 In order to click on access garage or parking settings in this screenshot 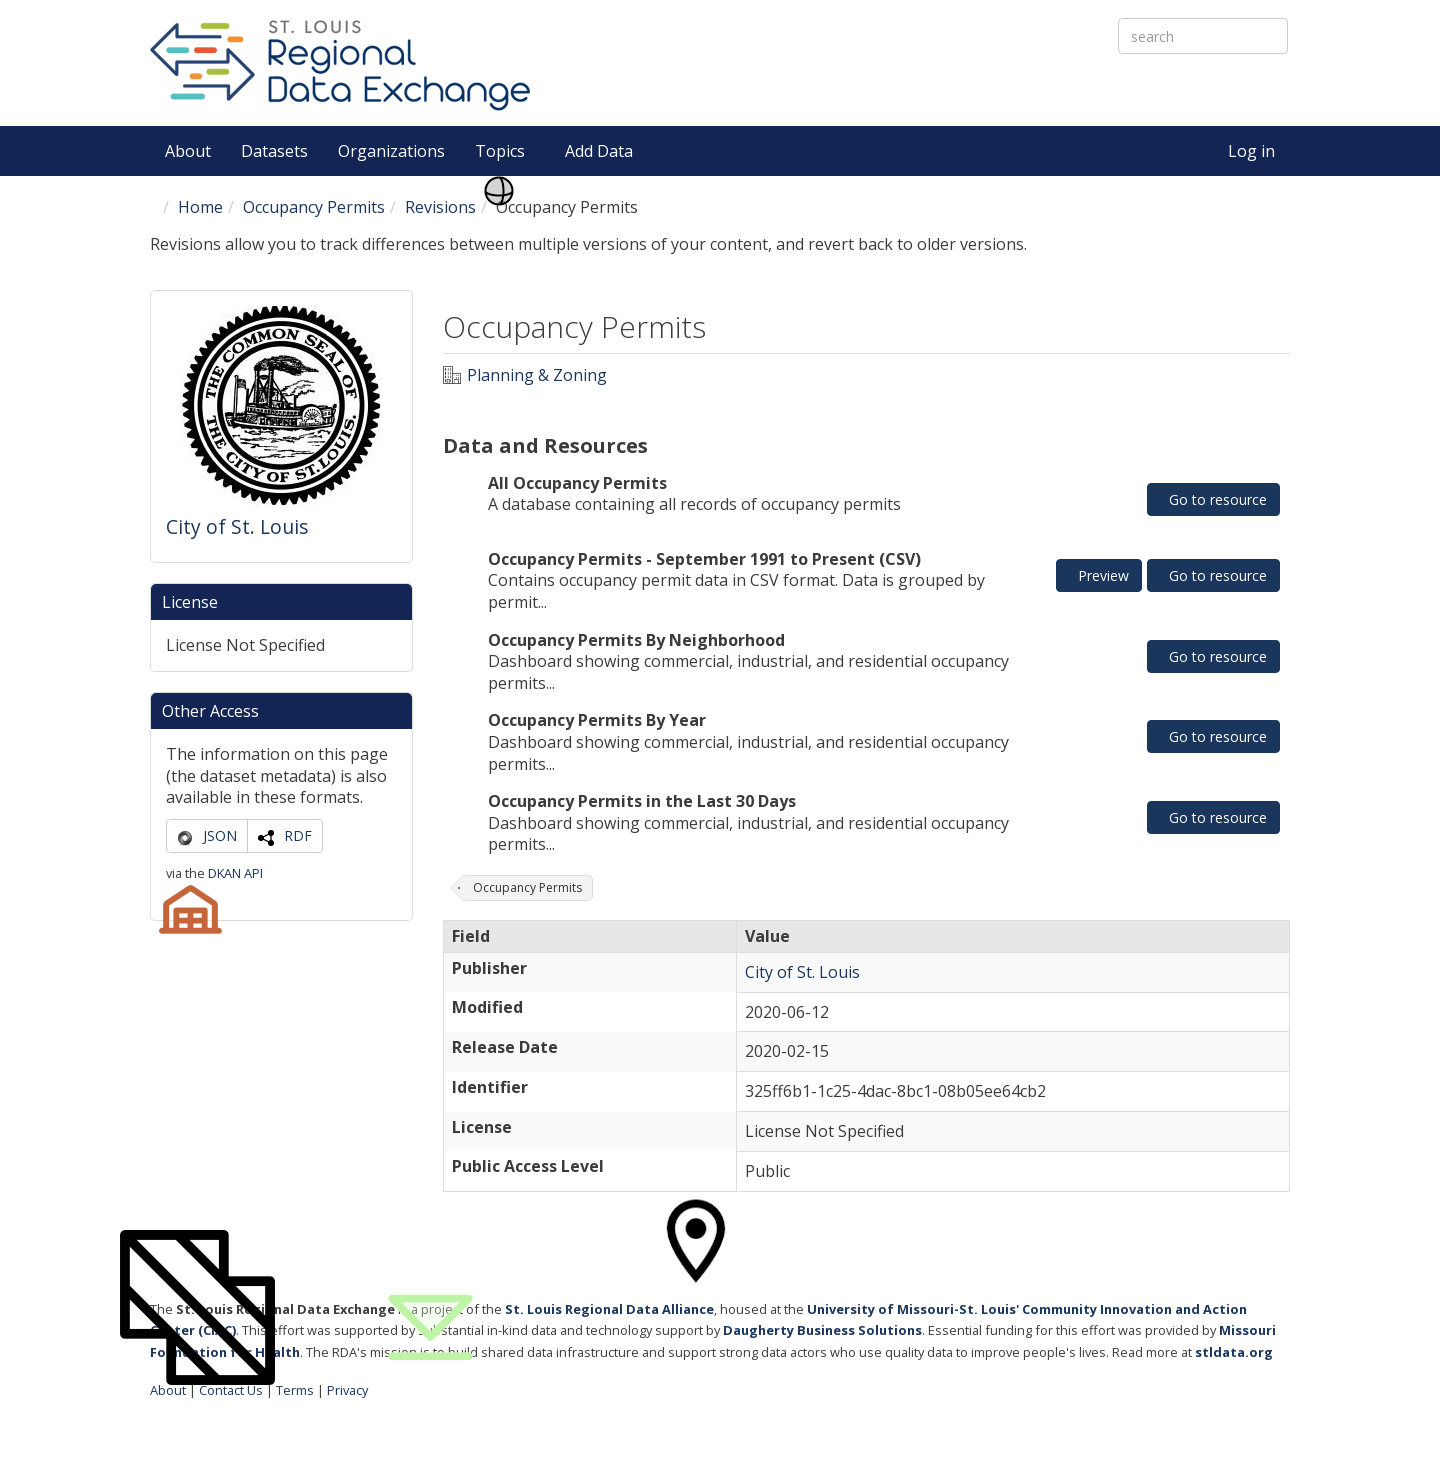, I will do `click(190, 912)`.